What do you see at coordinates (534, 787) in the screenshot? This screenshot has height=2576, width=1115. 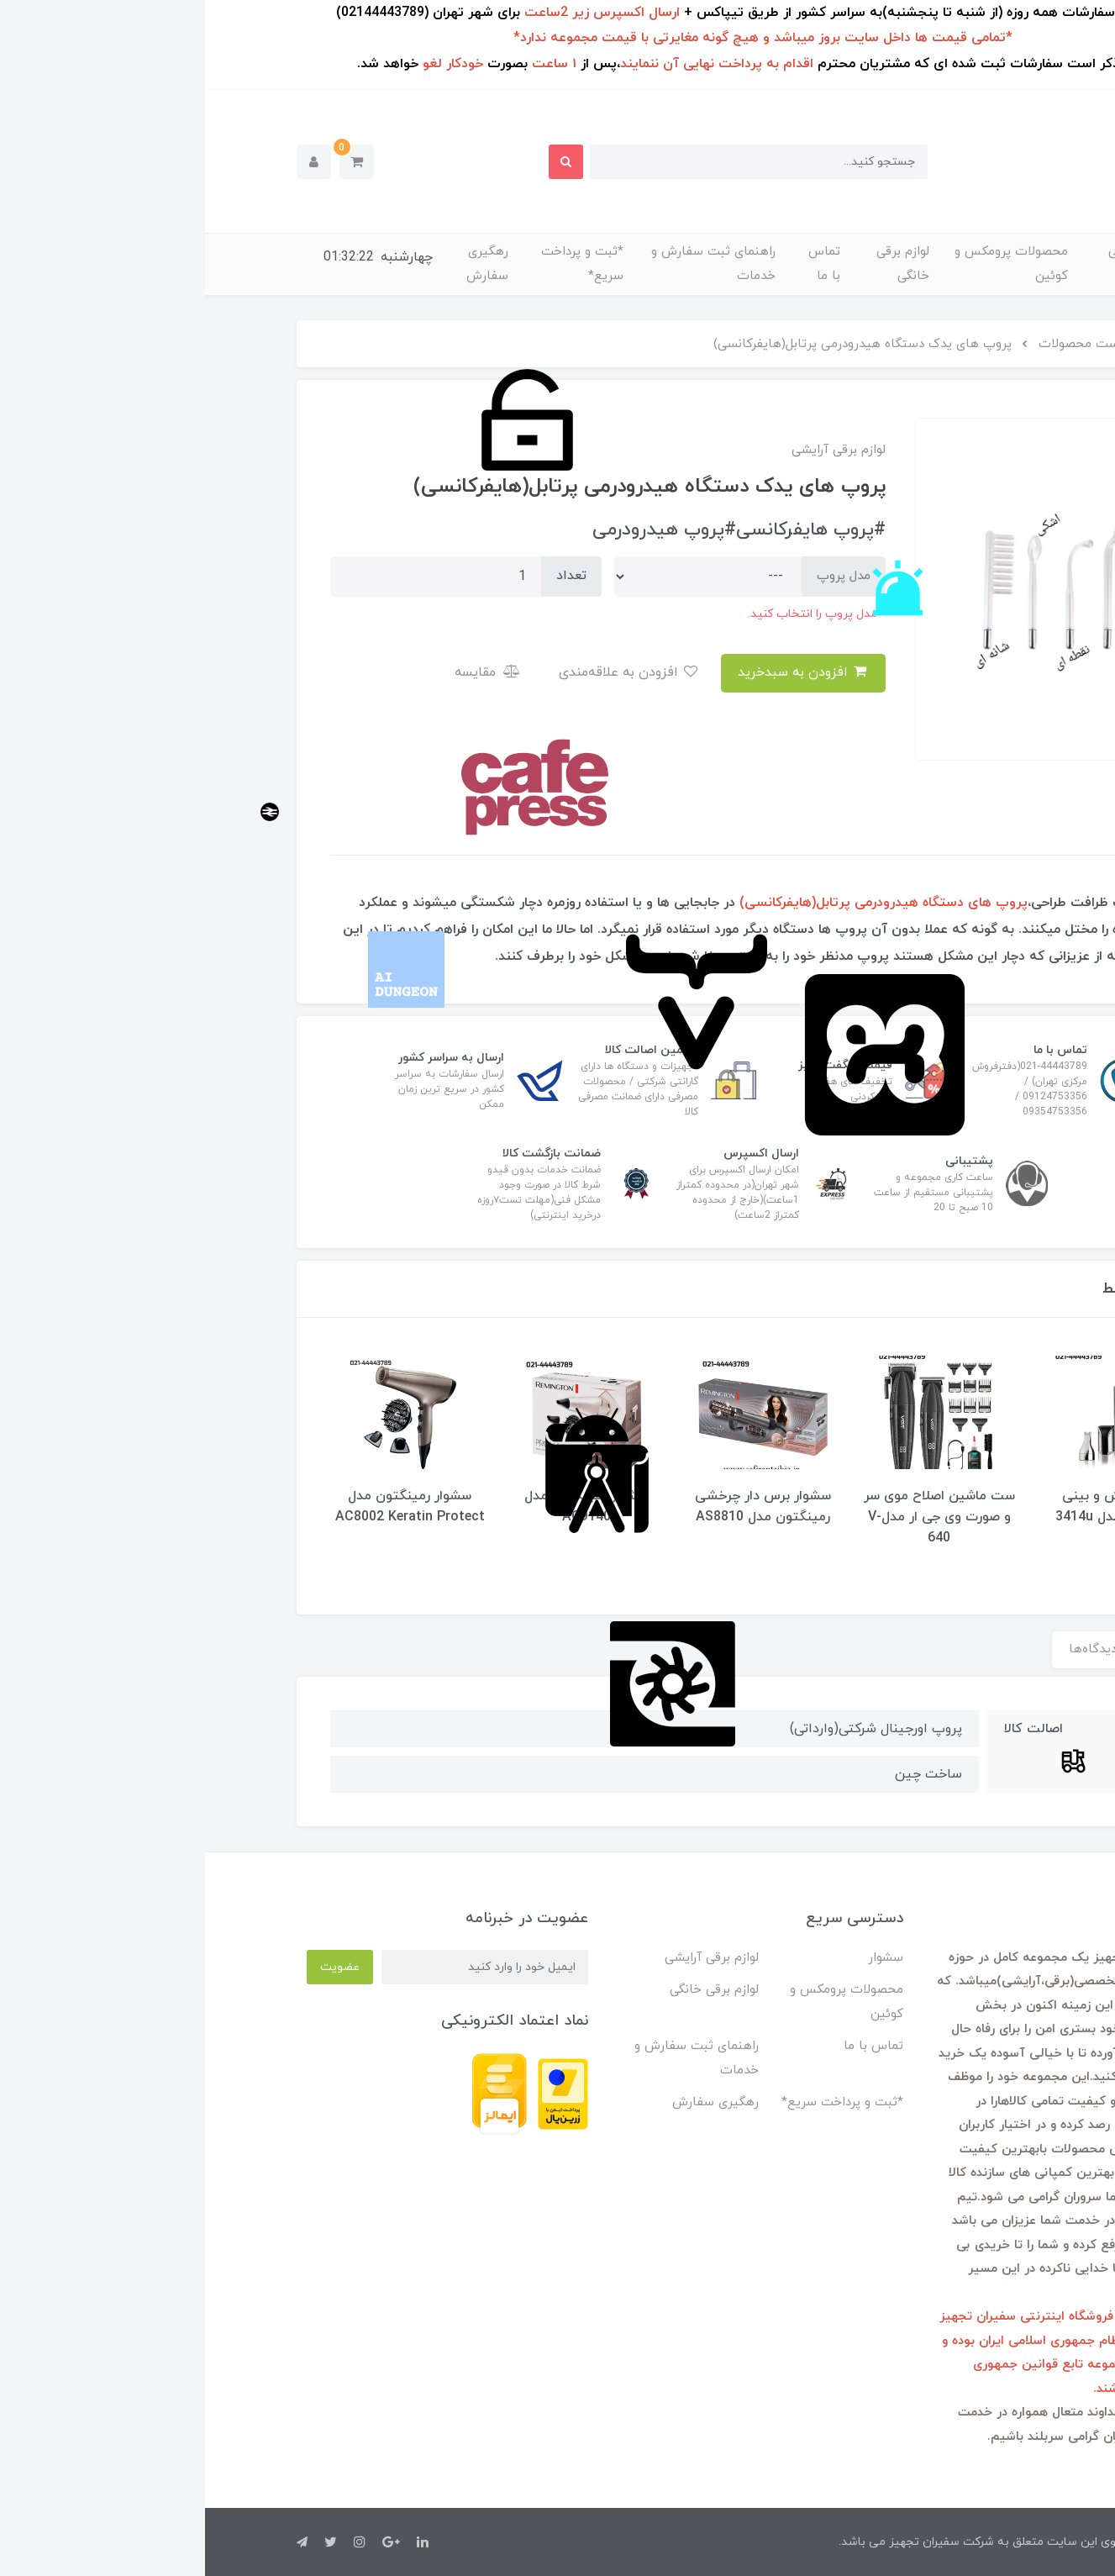 I see `visit cafepress website or app` at bounding box center [534, 787].